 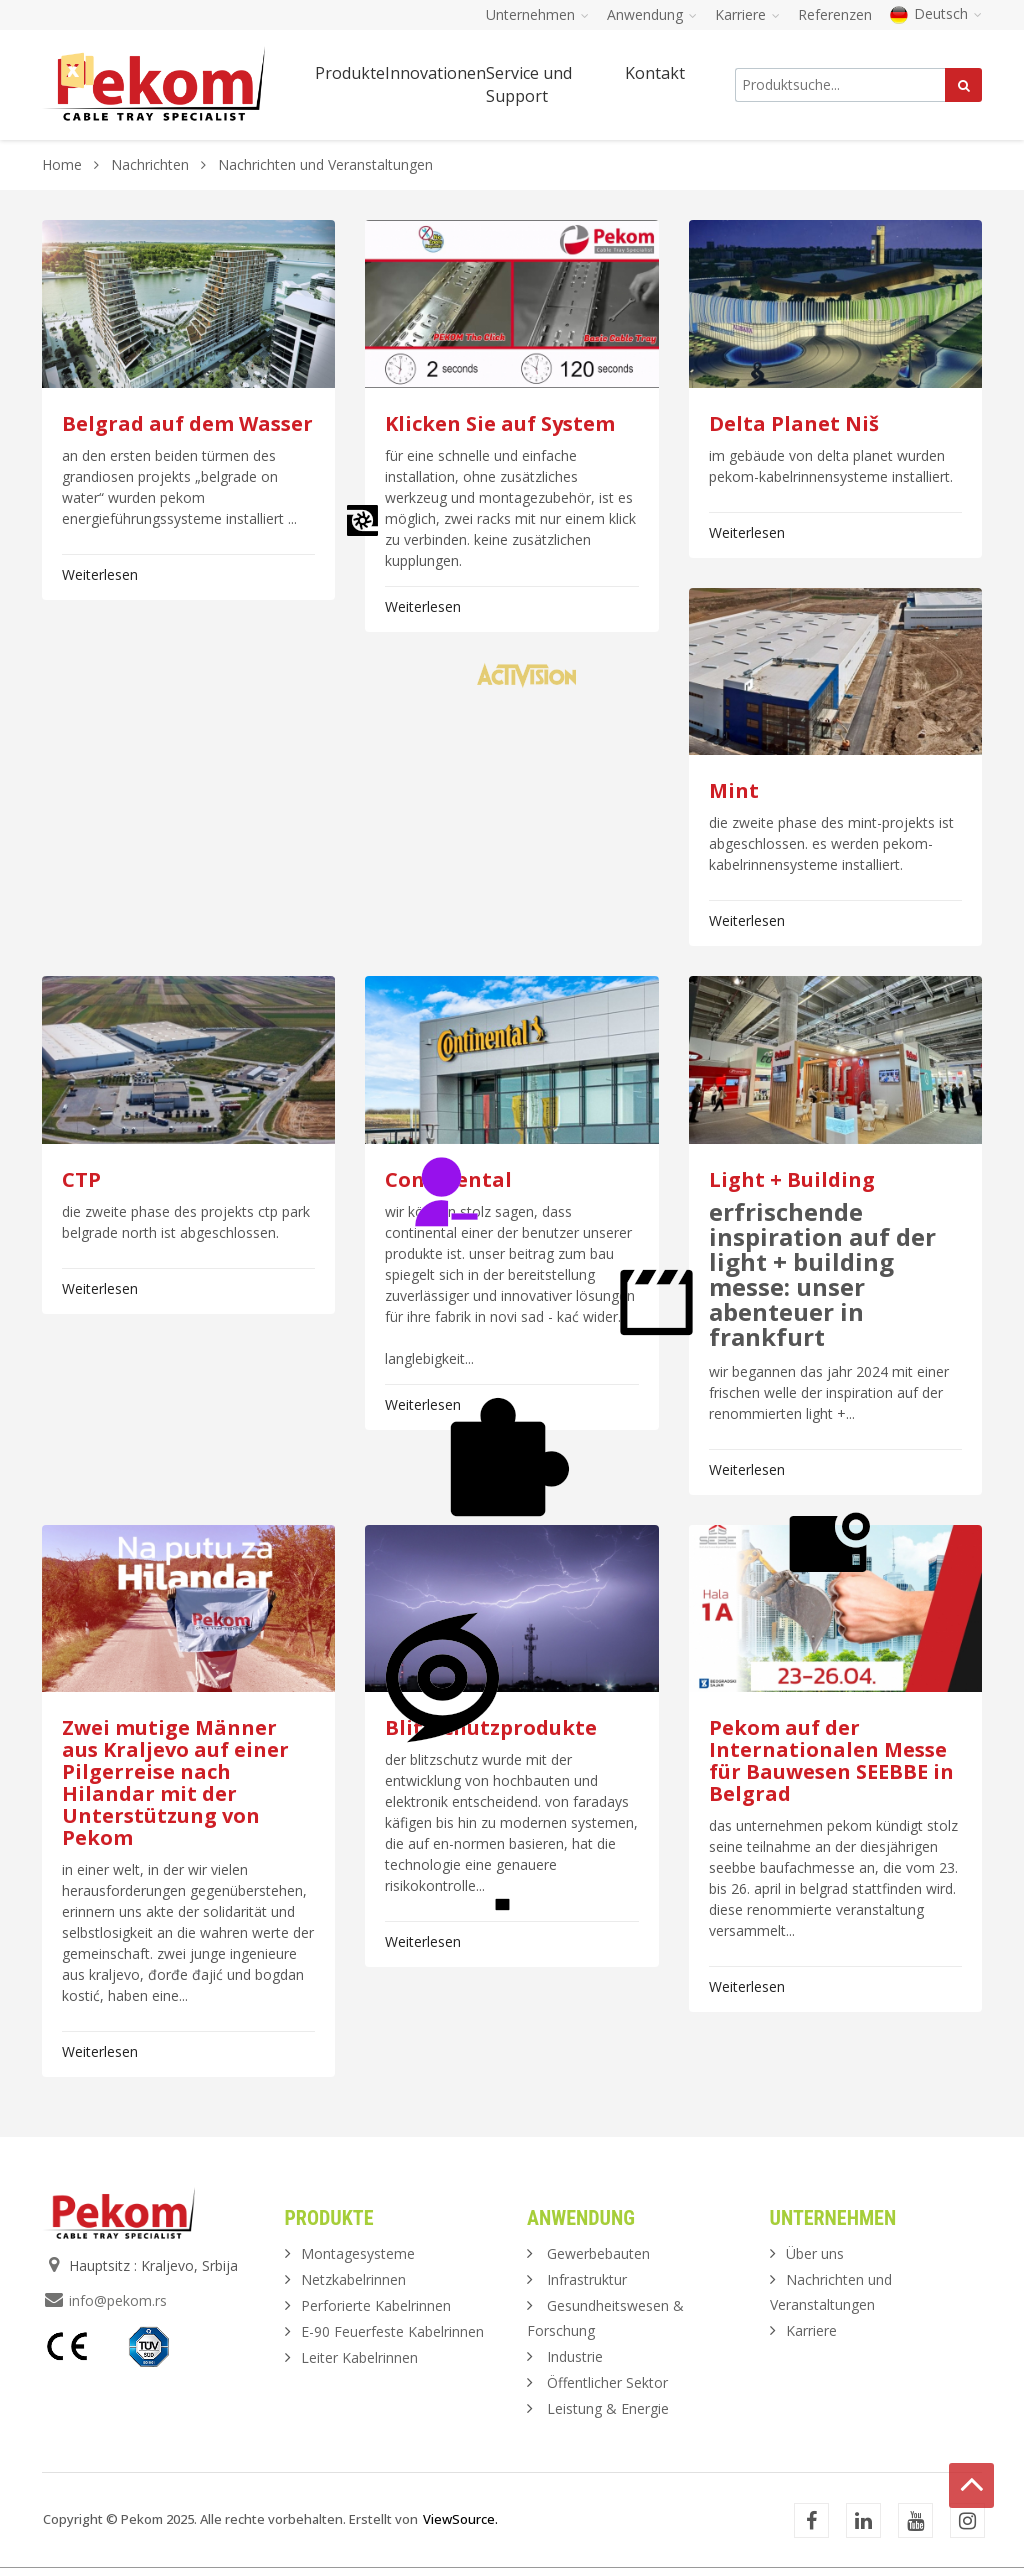 I want to click on access phone camera, so click(x=828, y=1544).